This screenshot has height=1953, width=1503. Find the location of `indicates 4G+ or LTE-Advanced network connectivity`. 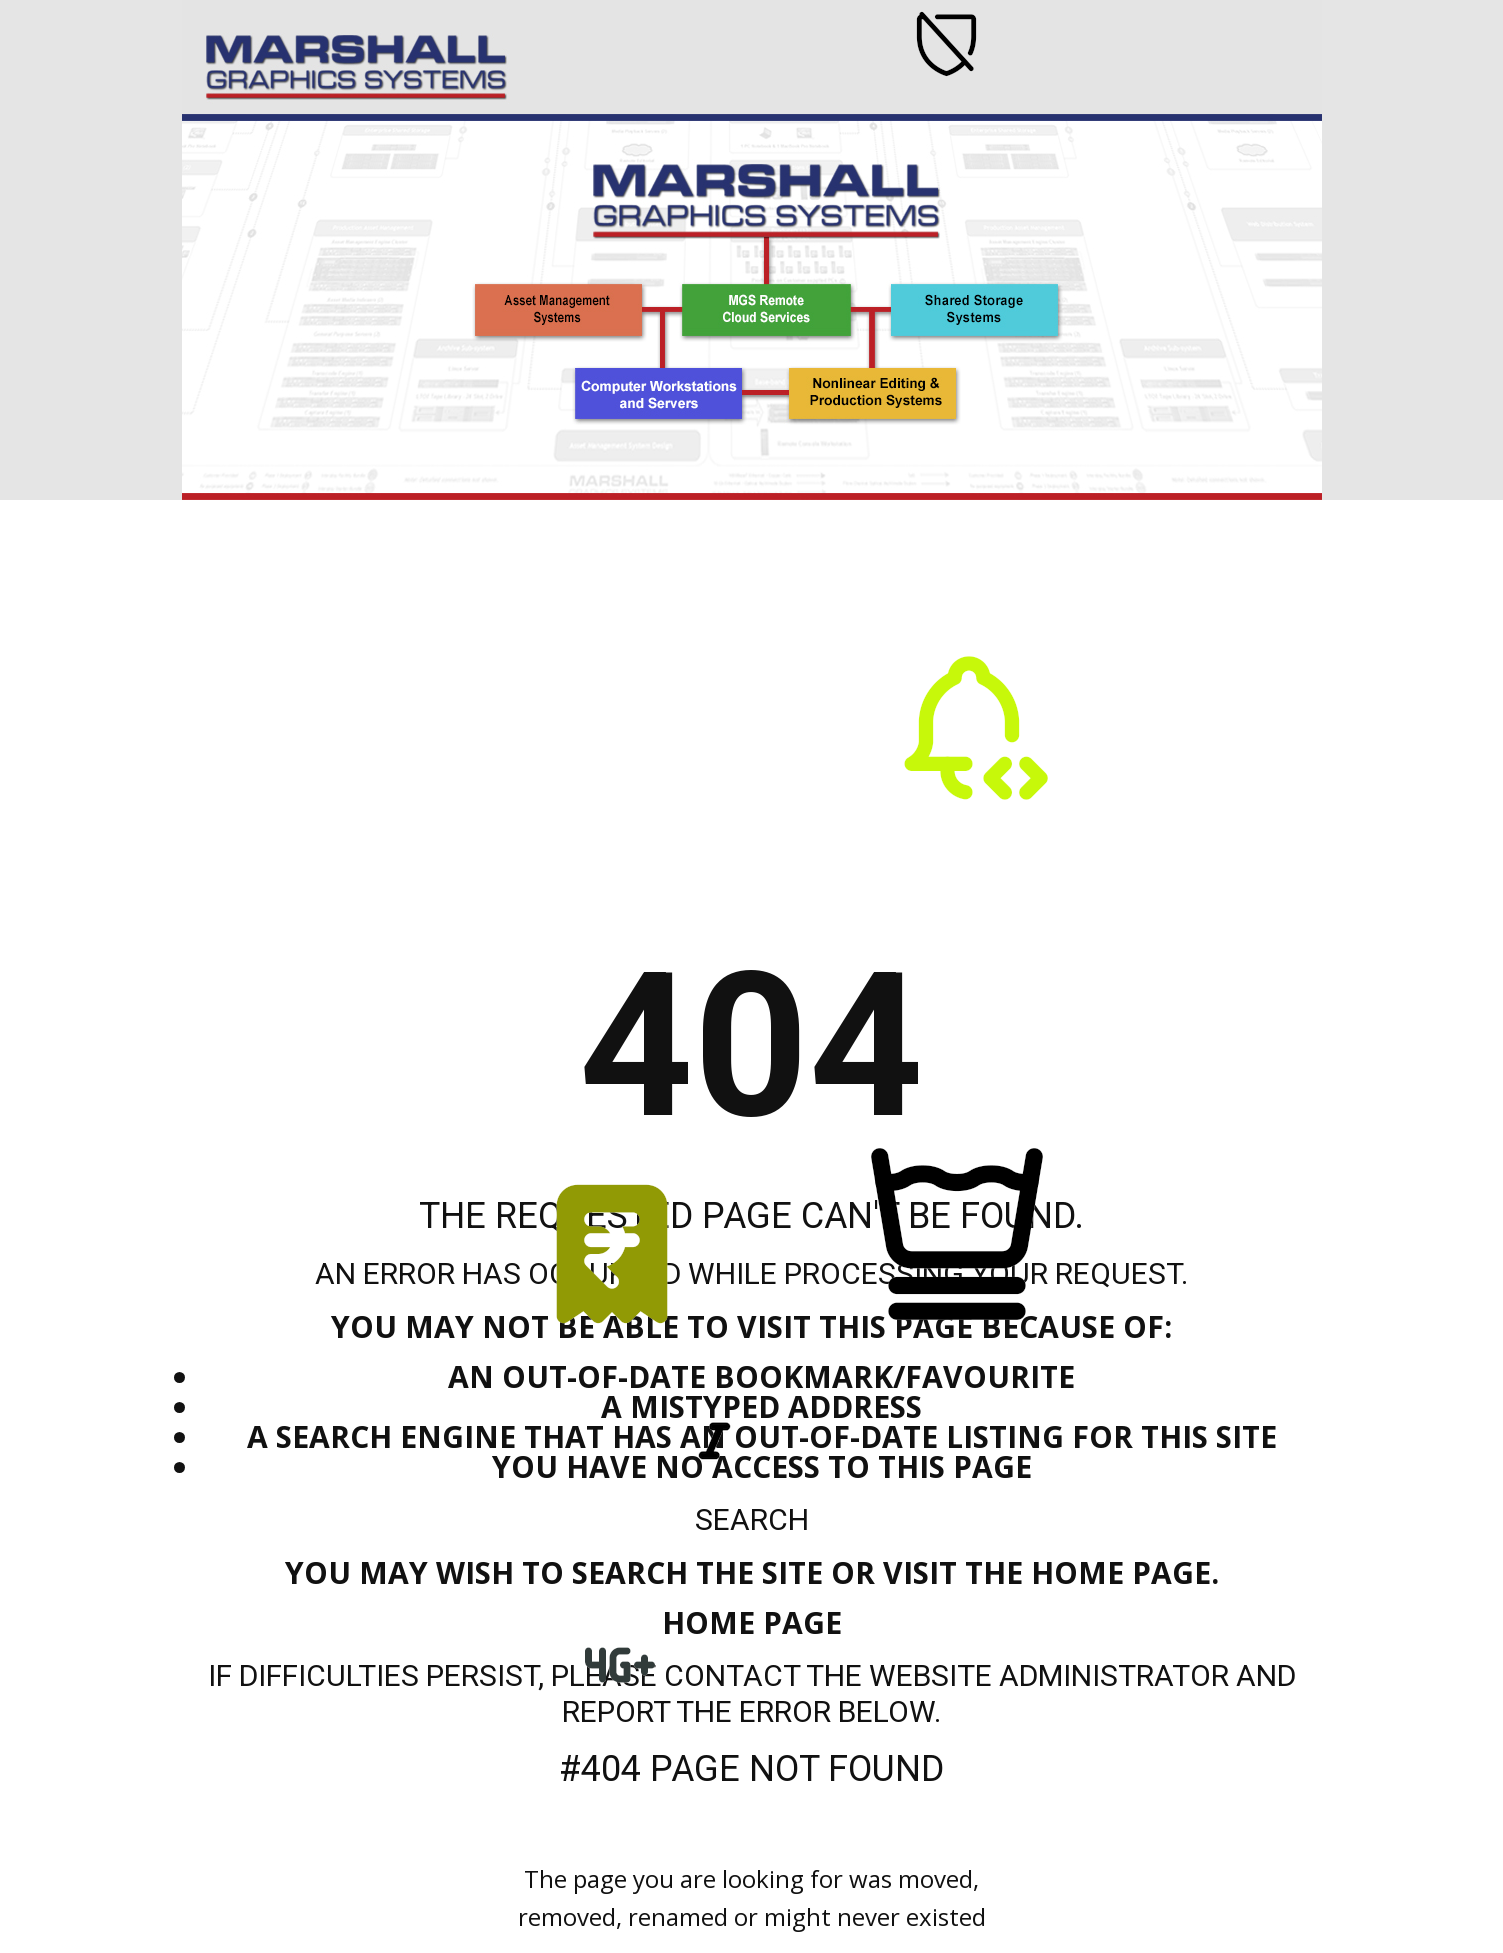

indicates 4G+ or LTE-Advanced network connectivity is located at coordinates (620, 1665).